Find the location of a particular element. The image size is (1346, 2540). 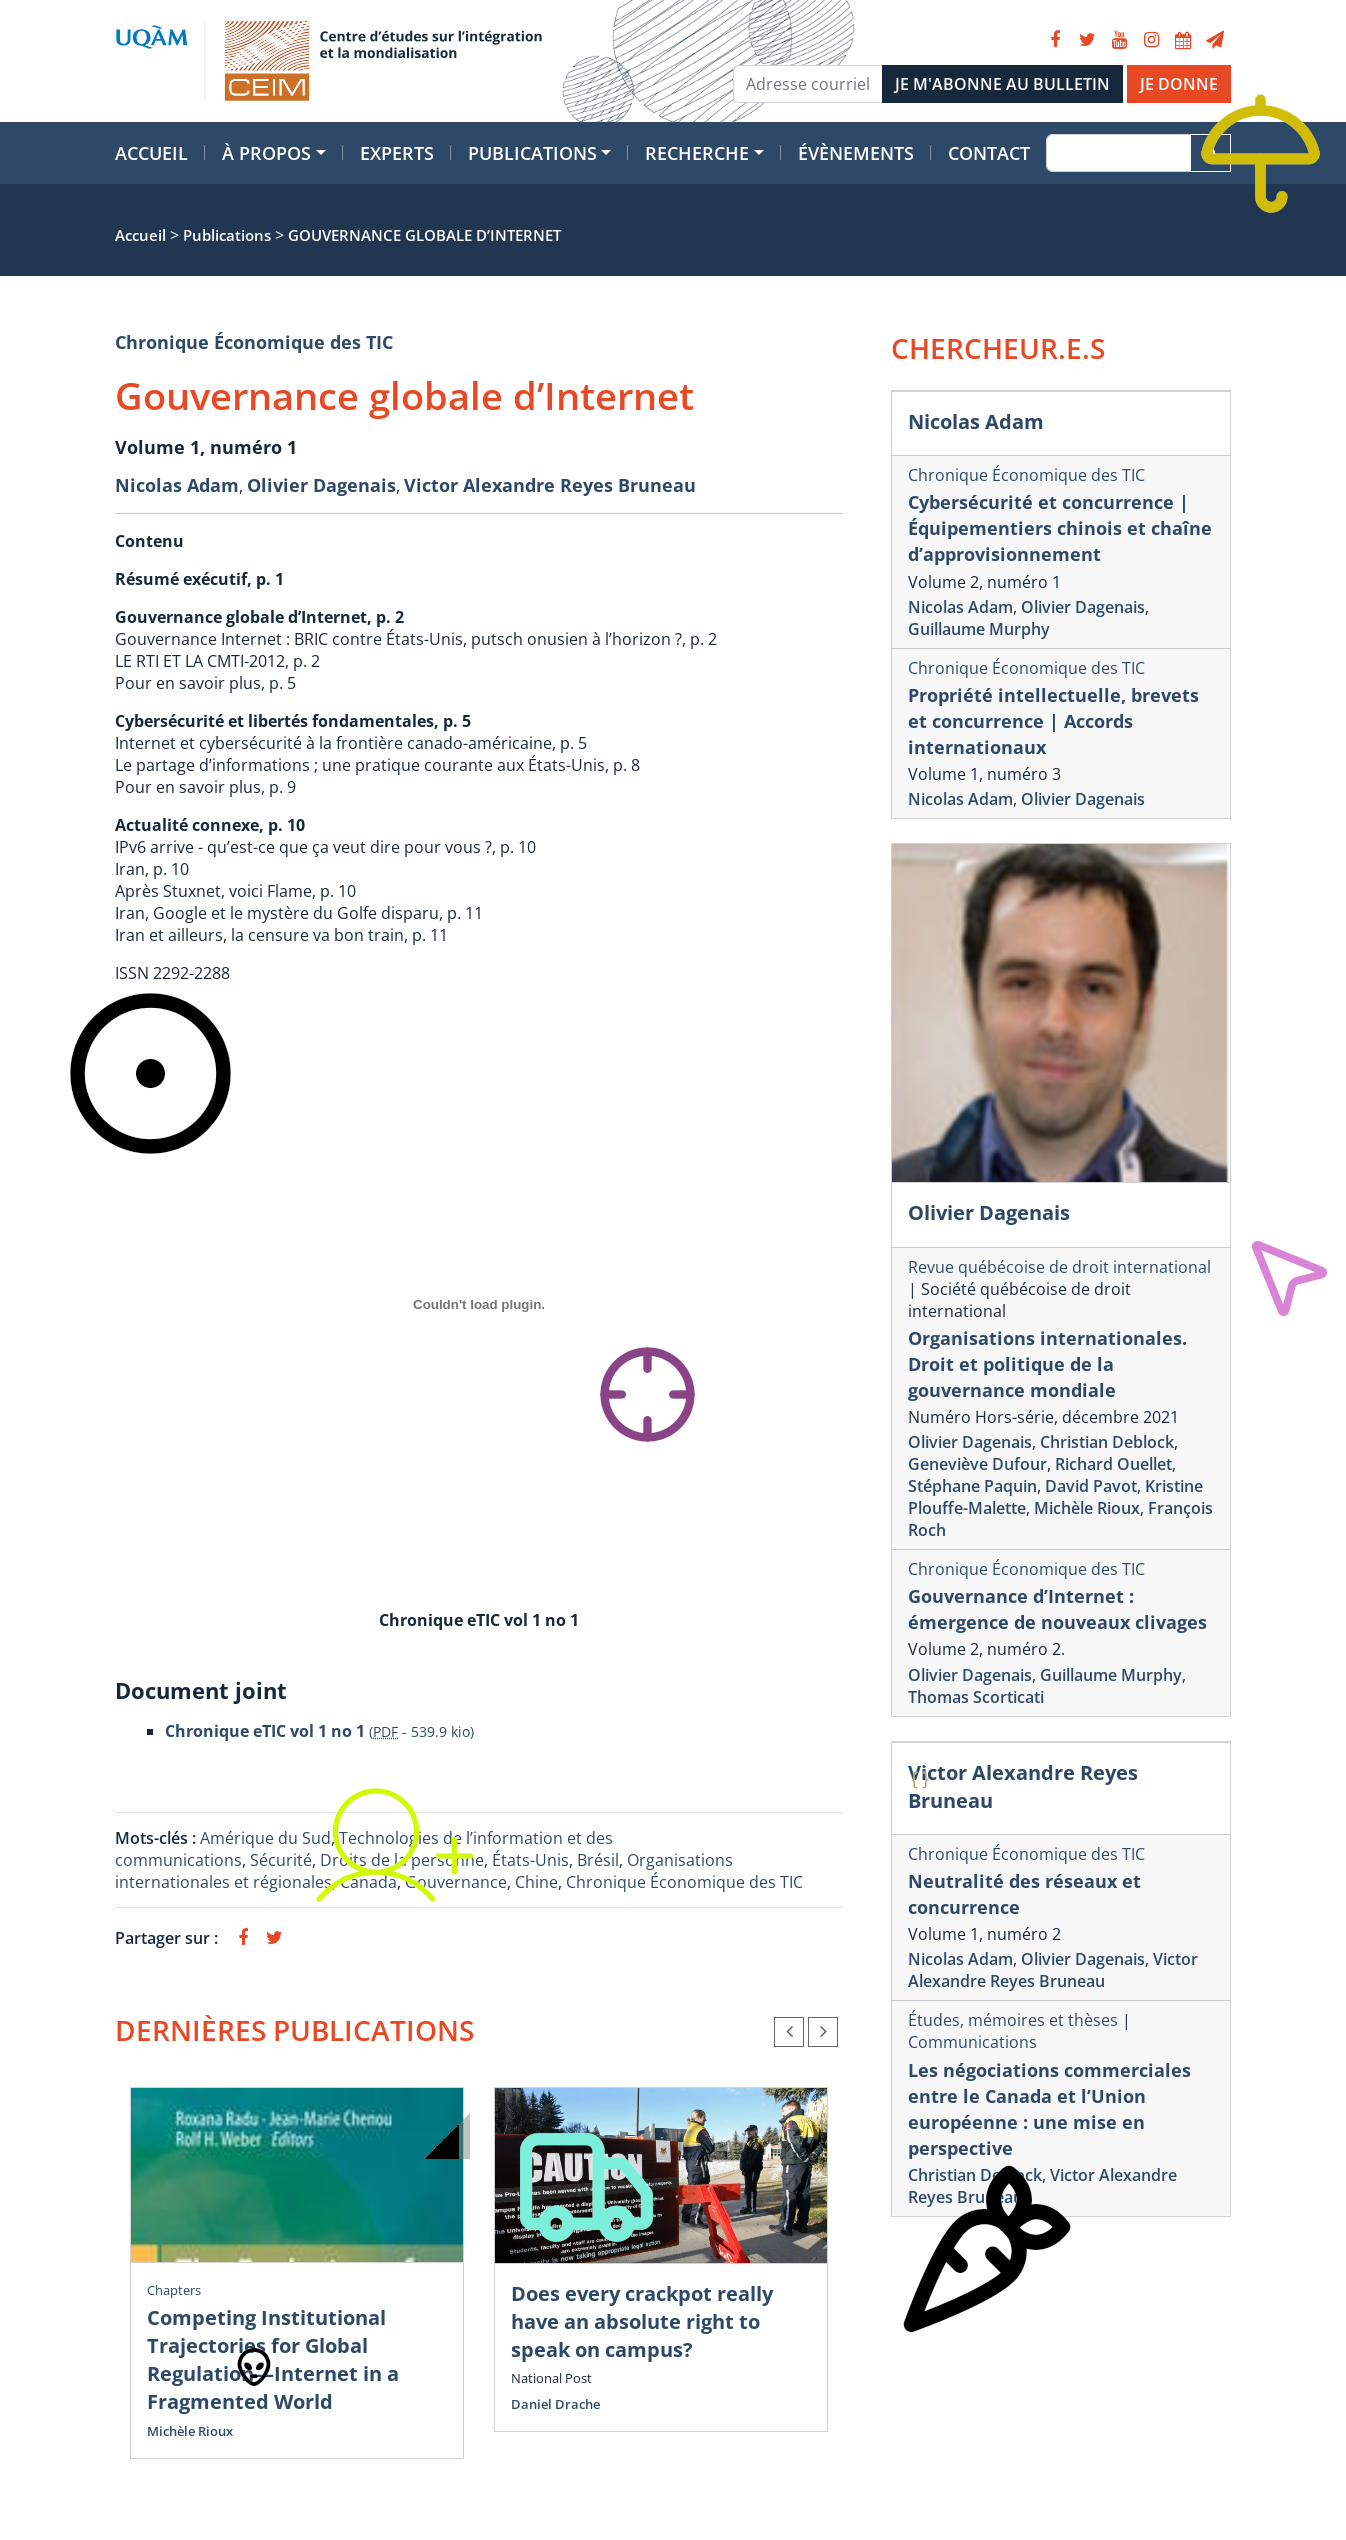

add a new contact or friend is located at coordinates (389, 1850).